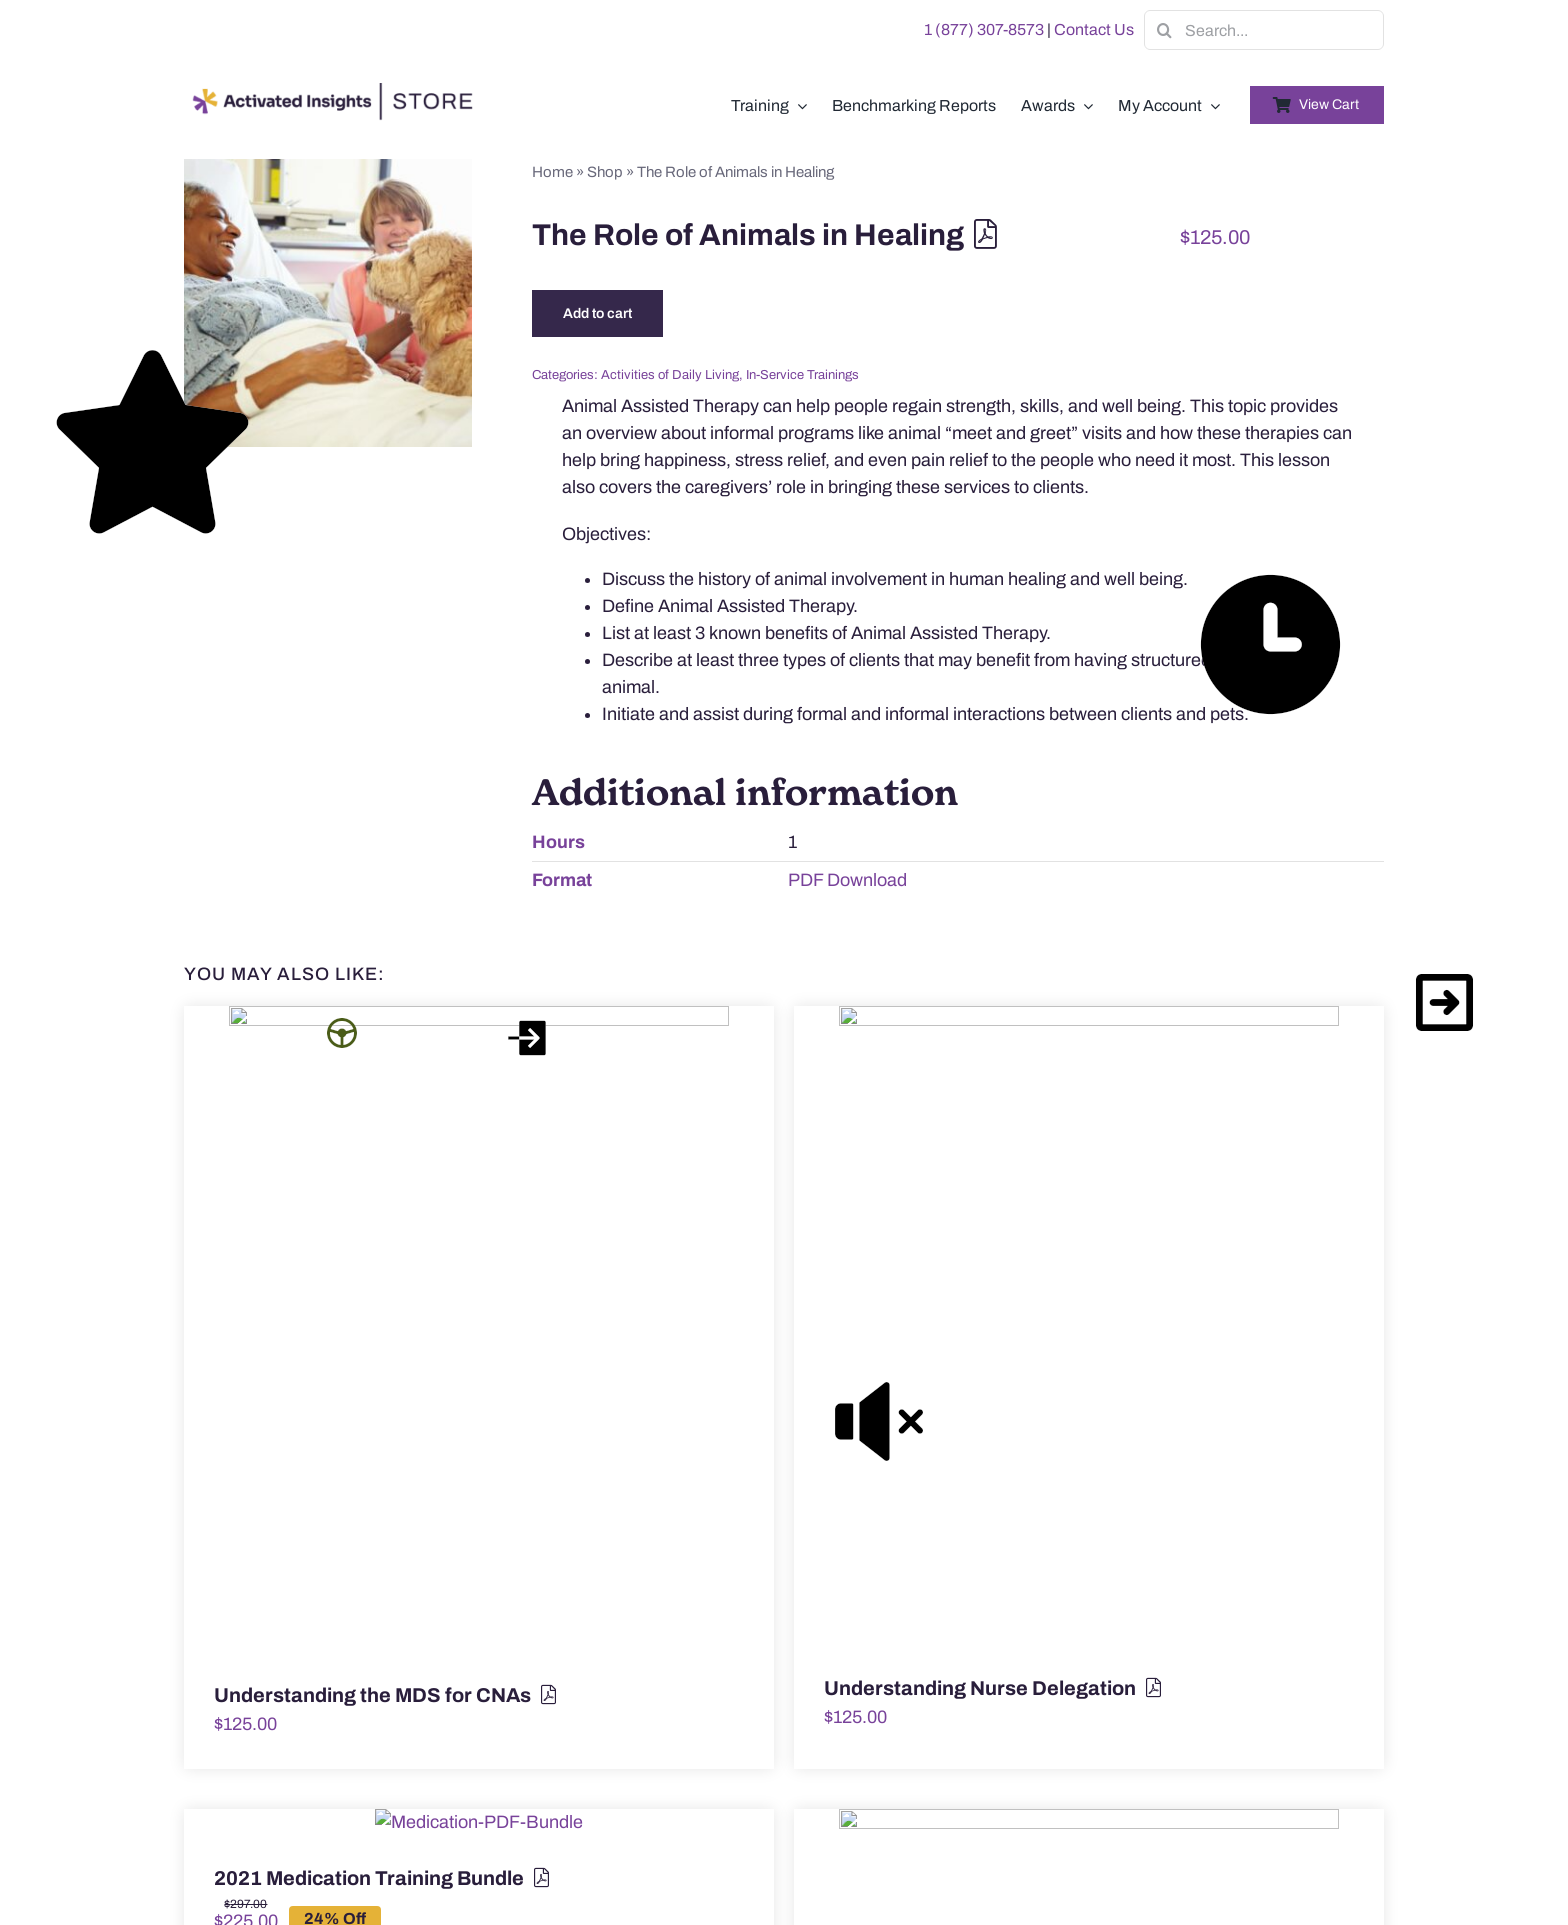  I want to click on access vehicle or driving controls, so click(342, 1033).